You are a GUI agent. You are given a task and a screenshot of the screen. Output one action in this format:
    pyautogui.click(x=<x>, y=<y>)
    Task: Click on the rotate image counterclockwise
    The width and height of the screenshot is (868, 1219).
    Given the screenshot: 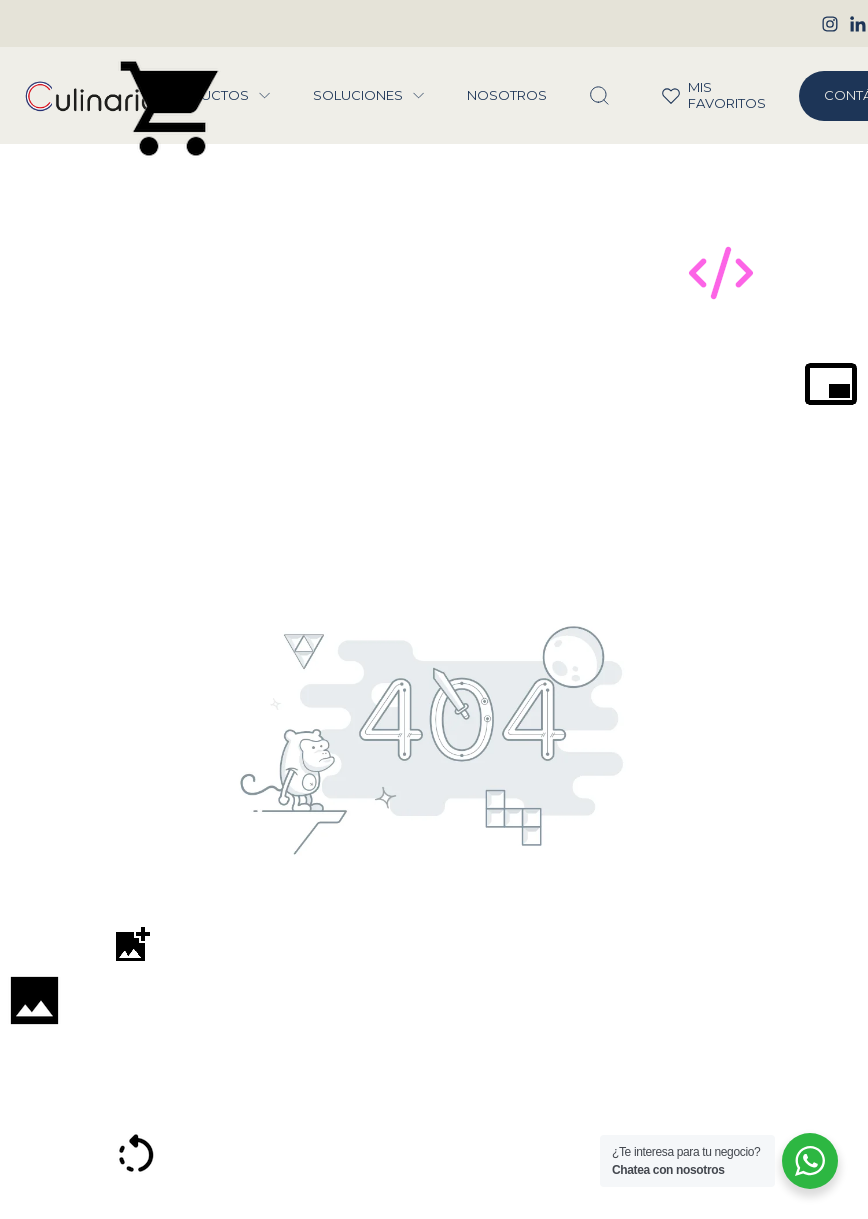 What is the action you would take?
    pyautogui.click(x=136, y=1155)
    